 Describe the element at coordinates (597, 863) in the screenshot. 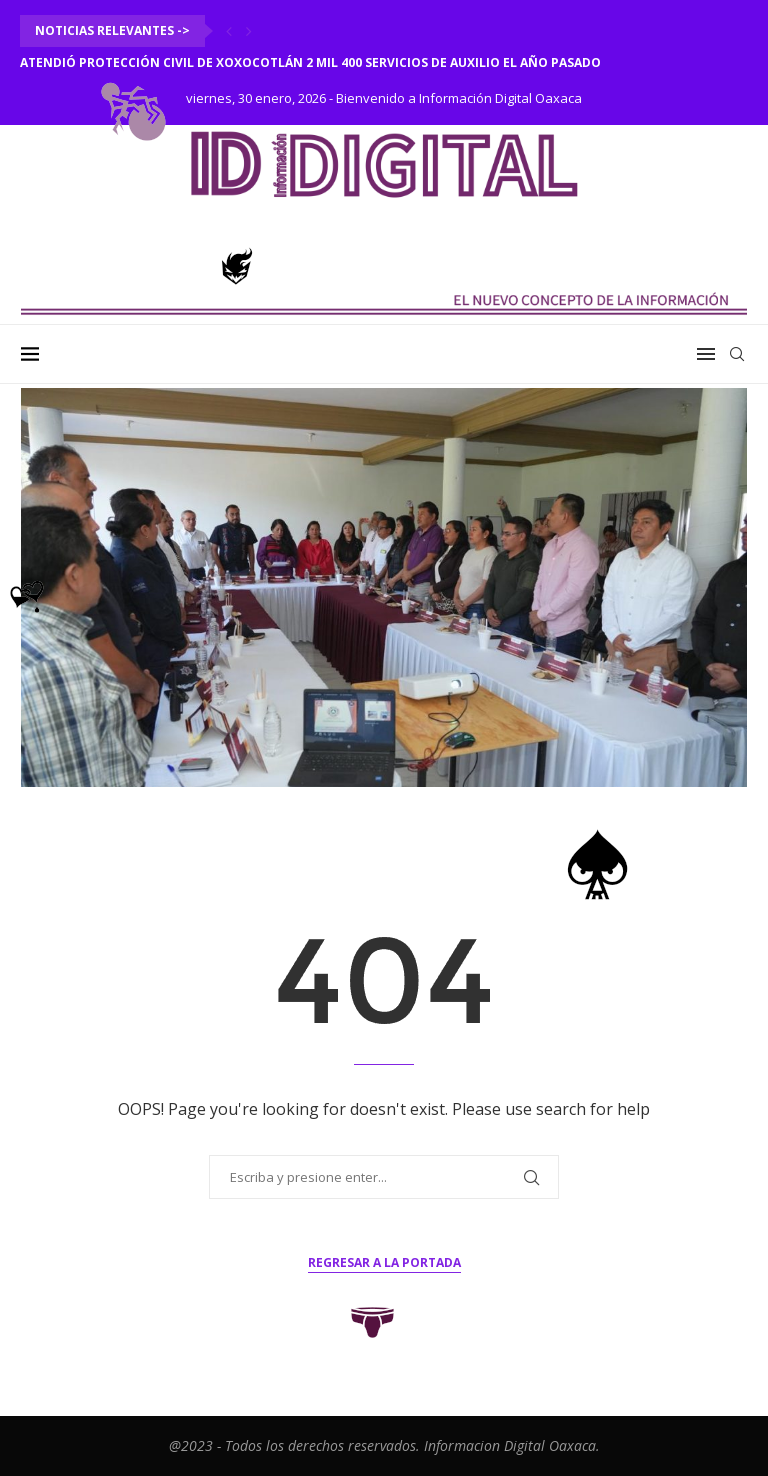

I see `indicates death or game over in a card game` at that location.